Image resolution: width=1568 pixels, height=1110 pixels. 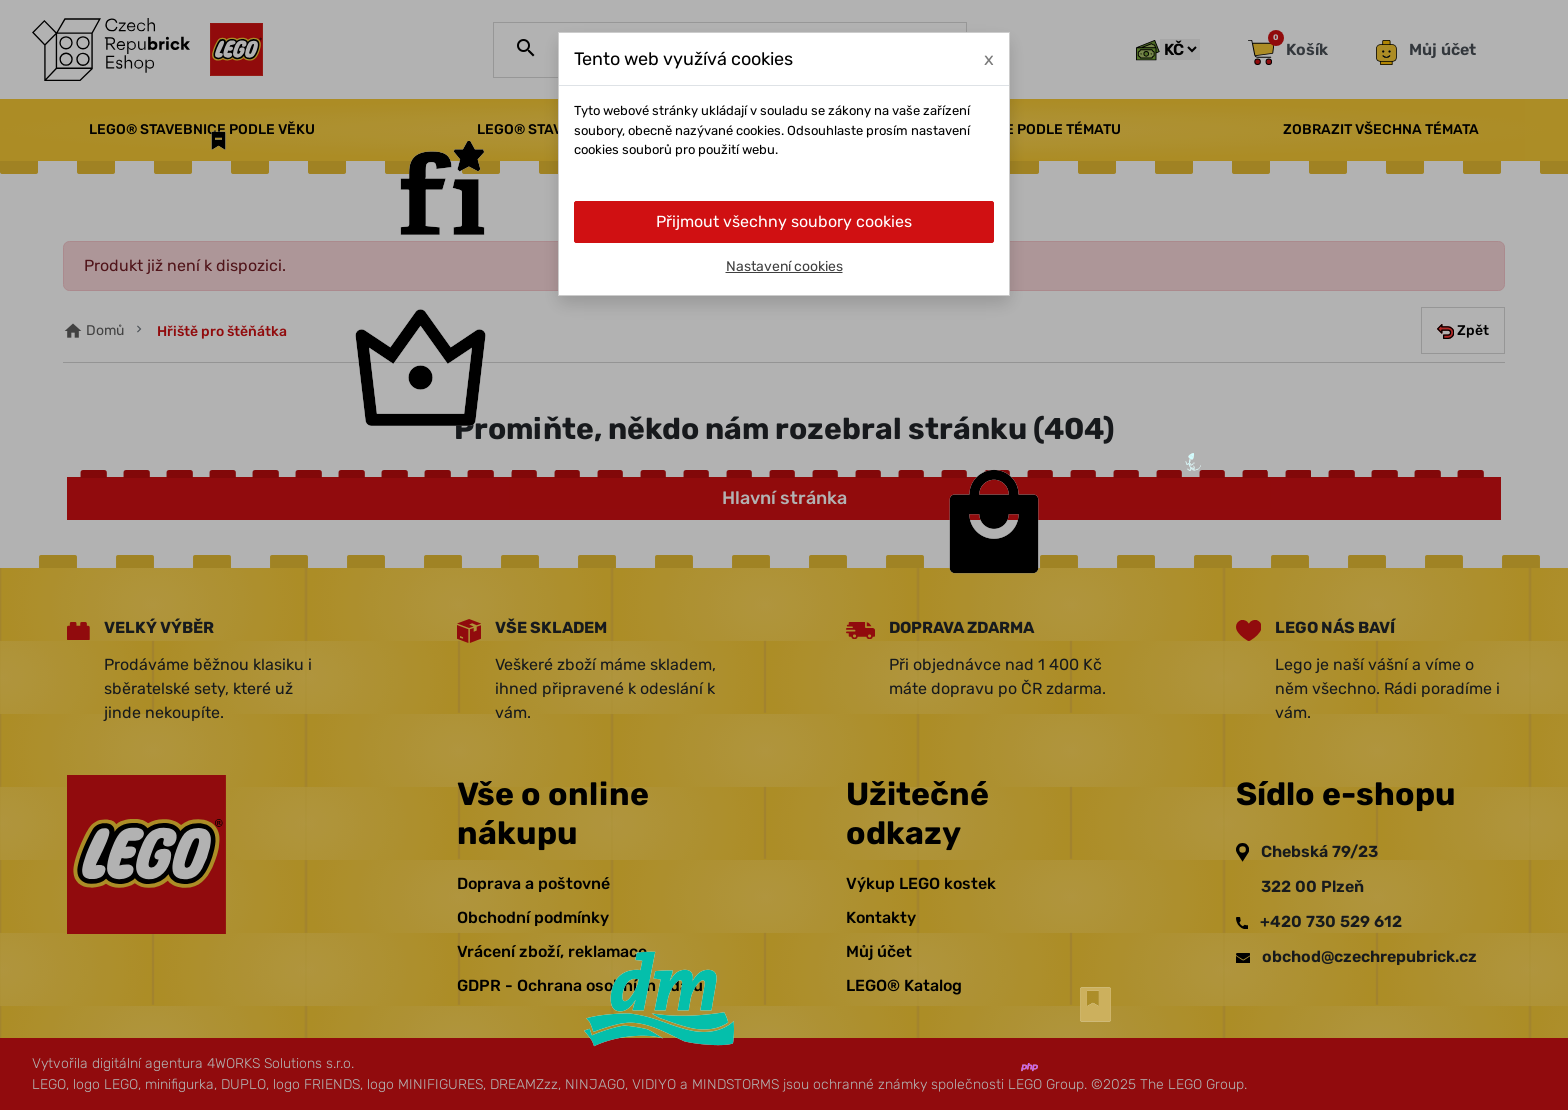 What do you see at coordinates (1029, 1067) in the screenshot?
I see `indicates PHP programming language or technology` at bounding box center [1029, 1067].